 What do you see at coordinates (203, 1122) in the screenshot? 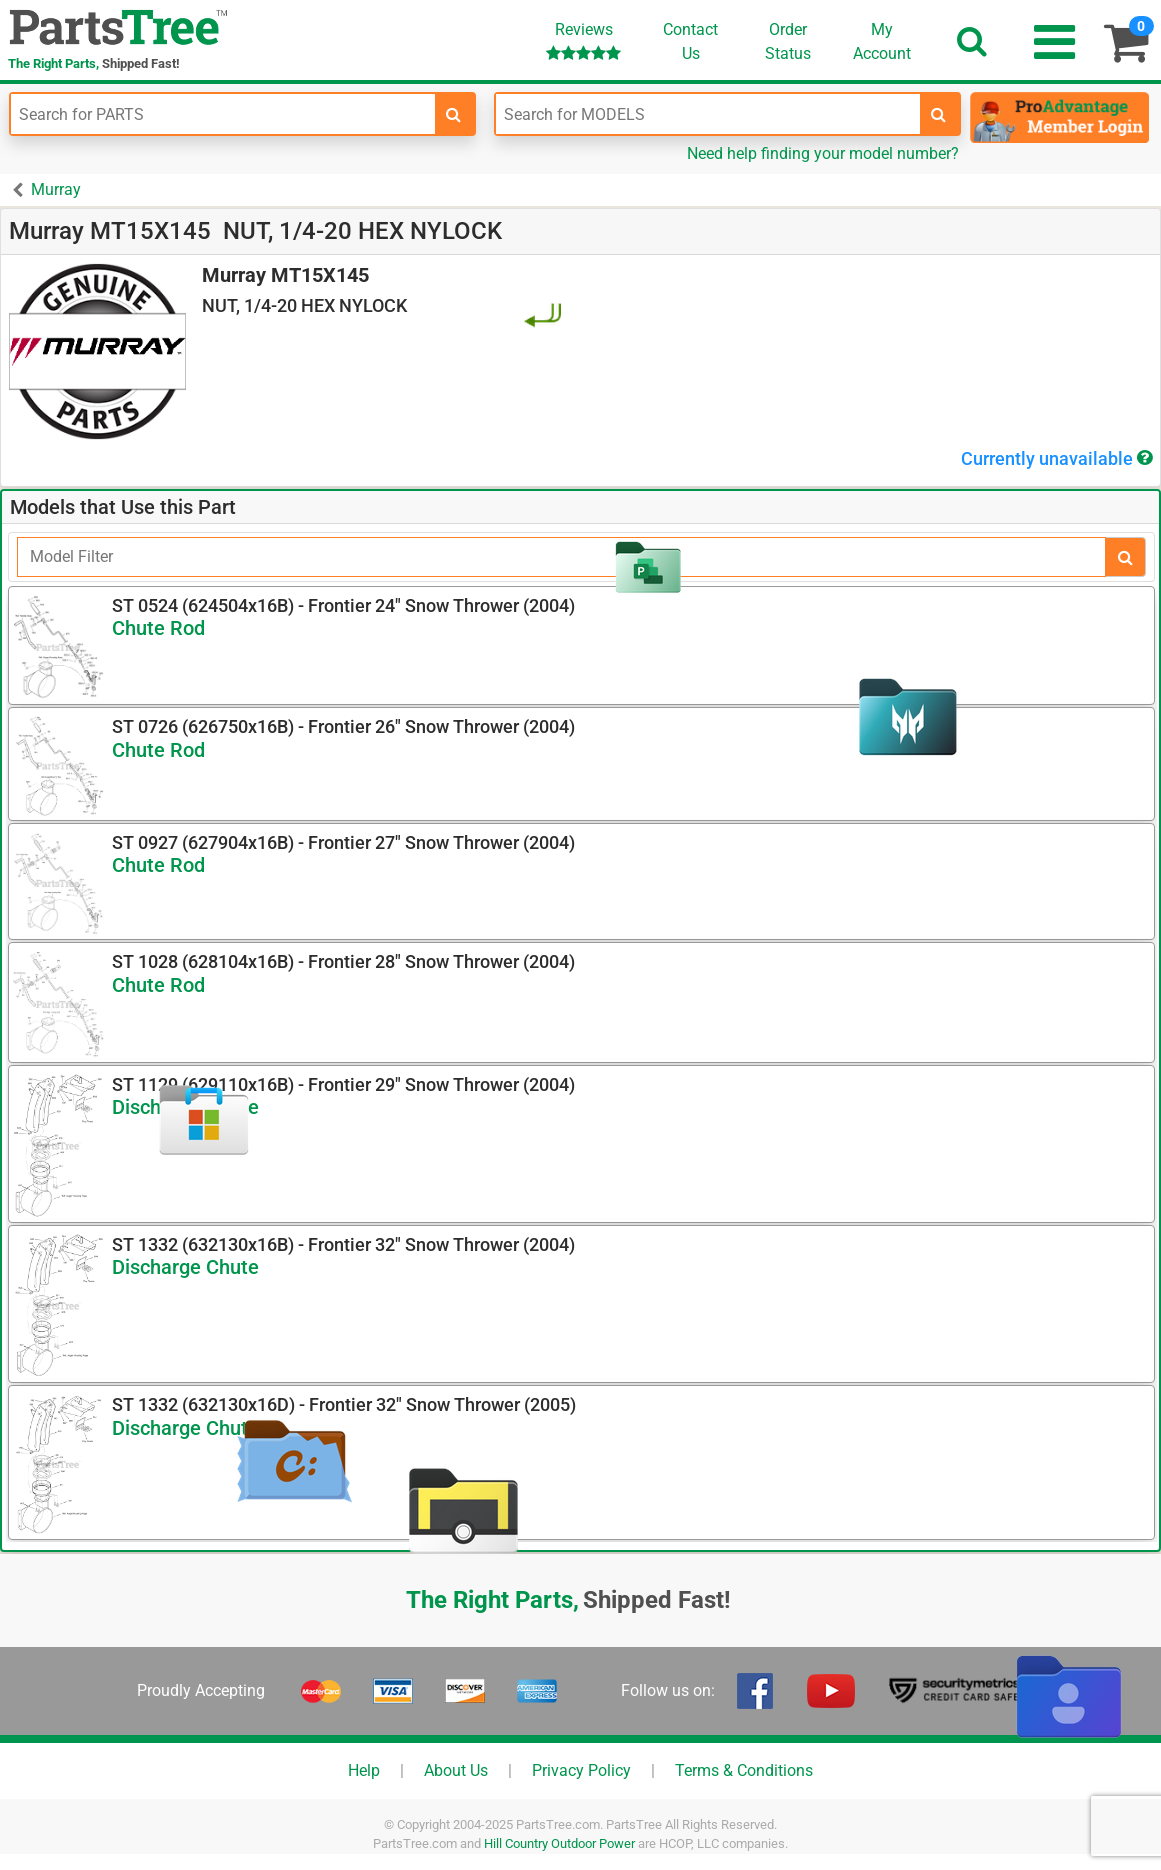
I see `open microsoft store downloads folder` at bounding box center [203, 1122].